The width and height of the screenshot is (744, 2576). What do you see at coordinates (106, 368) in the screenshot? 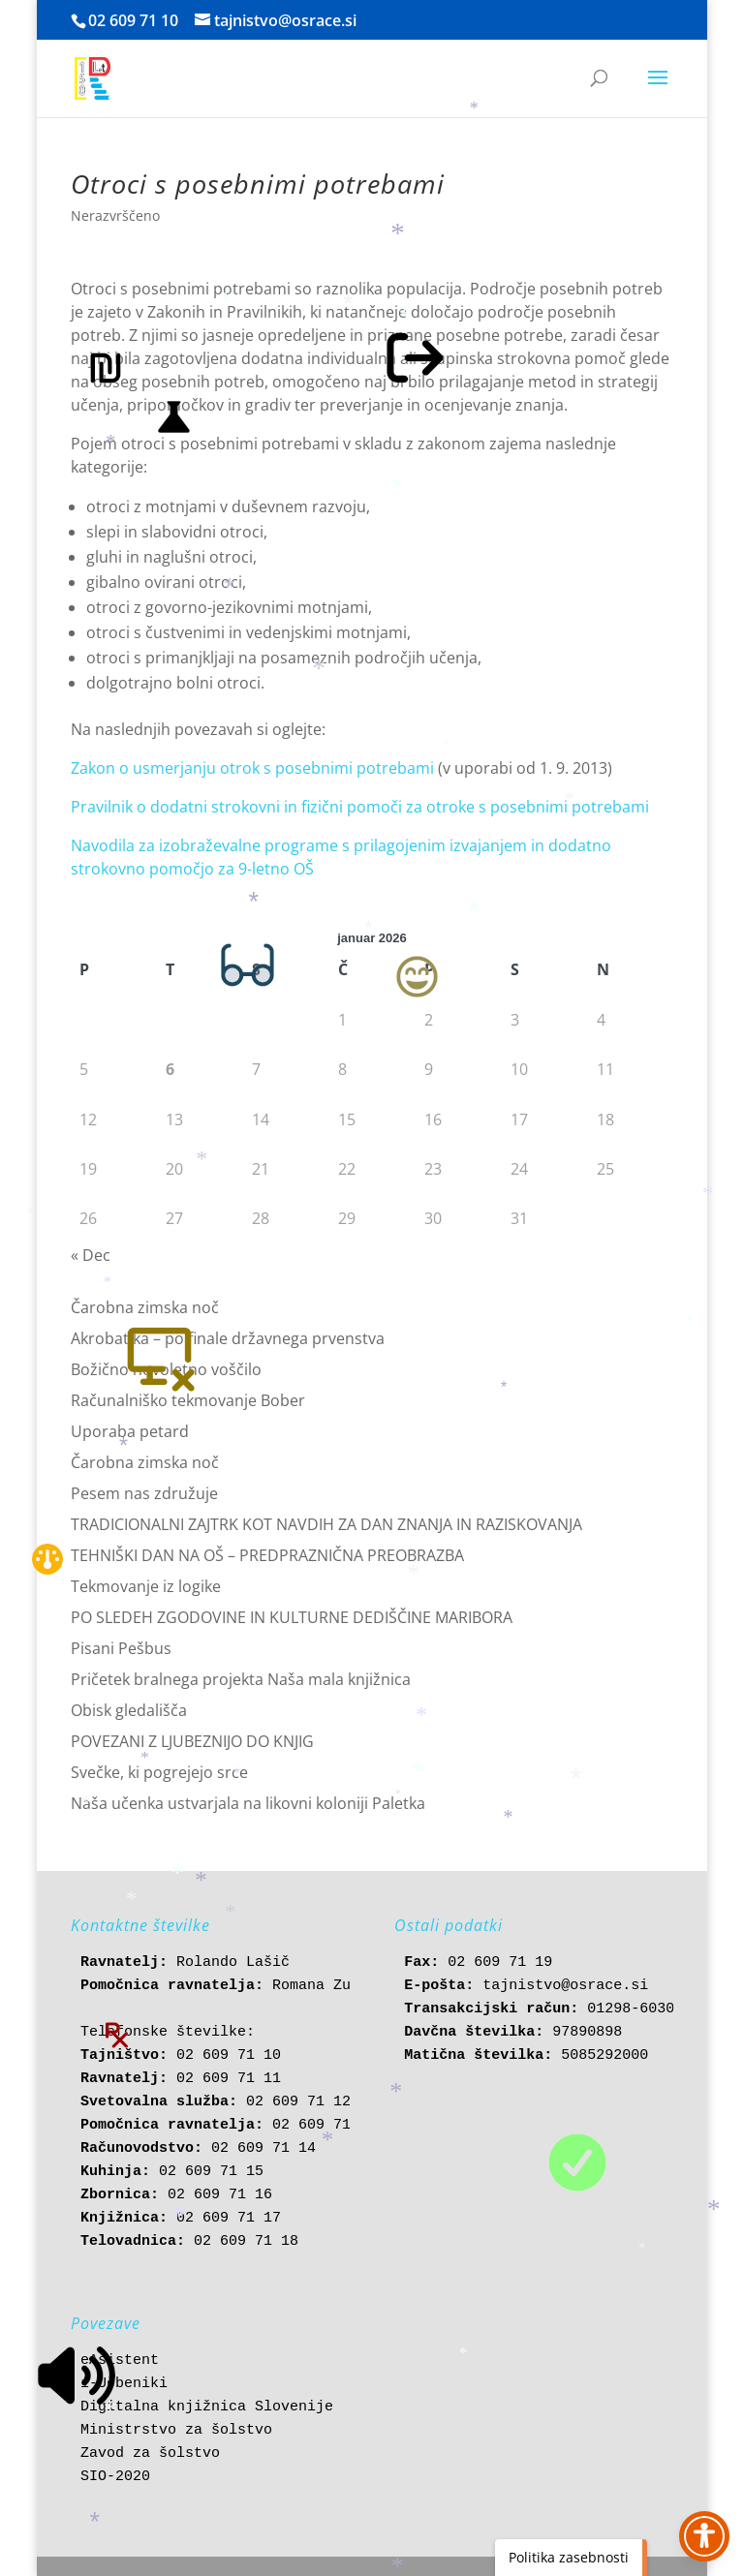
I see `indicates Israeli shekel currency` at bounding box center [106, 368].